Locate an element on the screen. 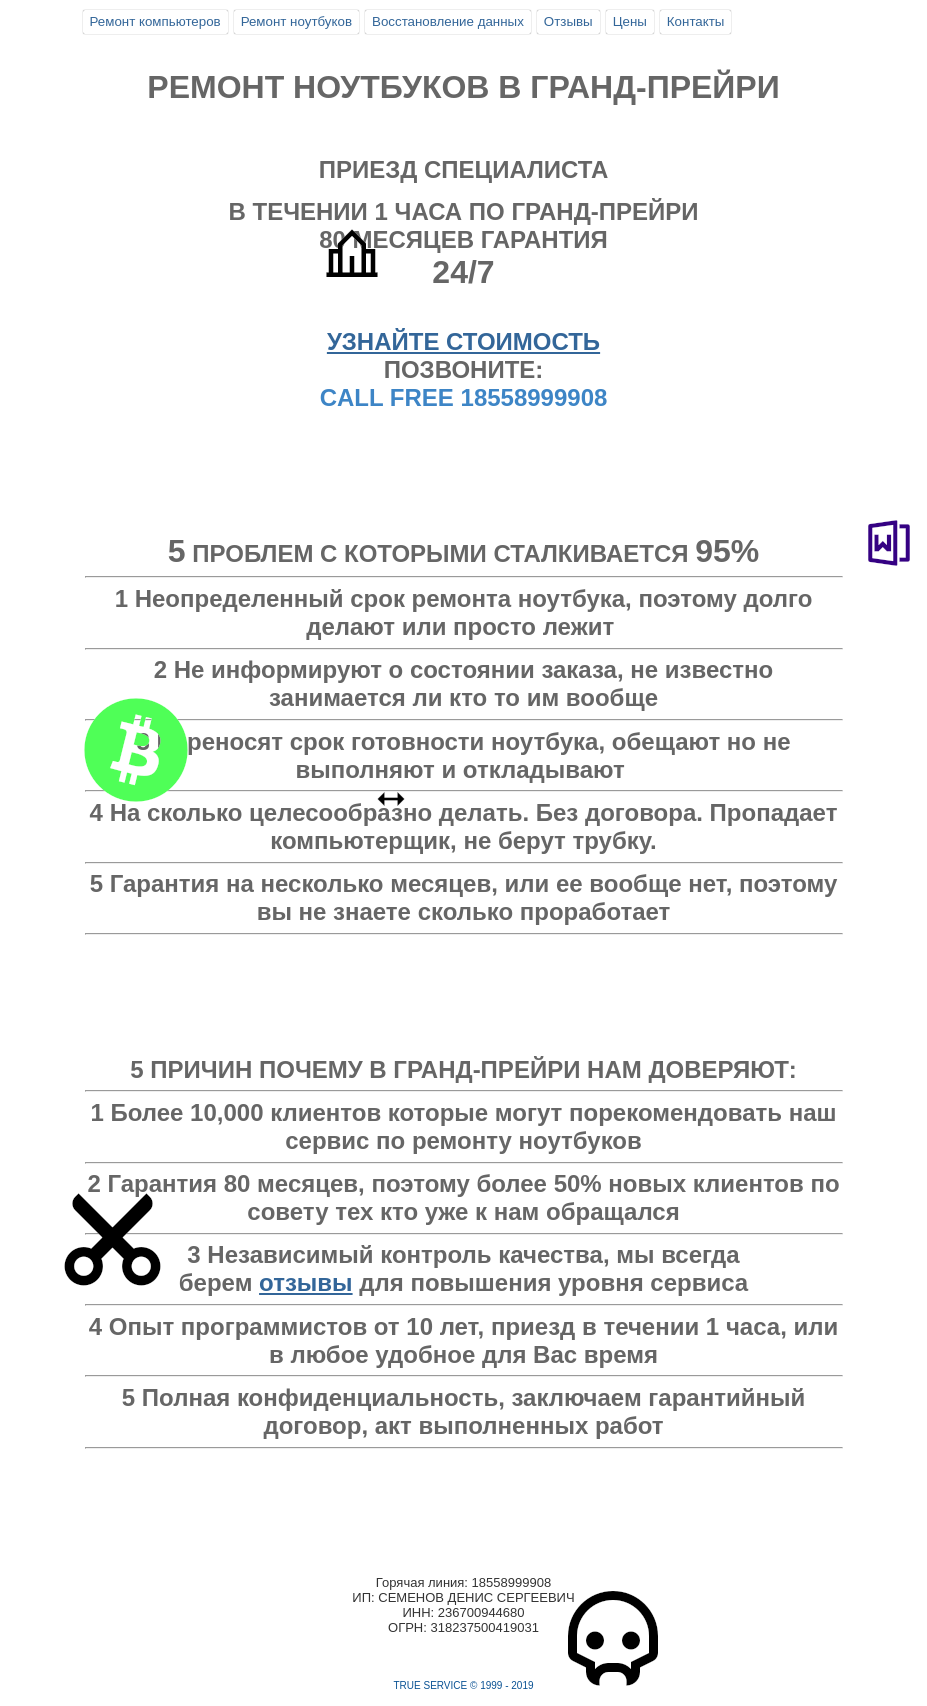 The image size is (927, 1706). indicates dangerous or hazardous content is located at coordinates (613, 1636).